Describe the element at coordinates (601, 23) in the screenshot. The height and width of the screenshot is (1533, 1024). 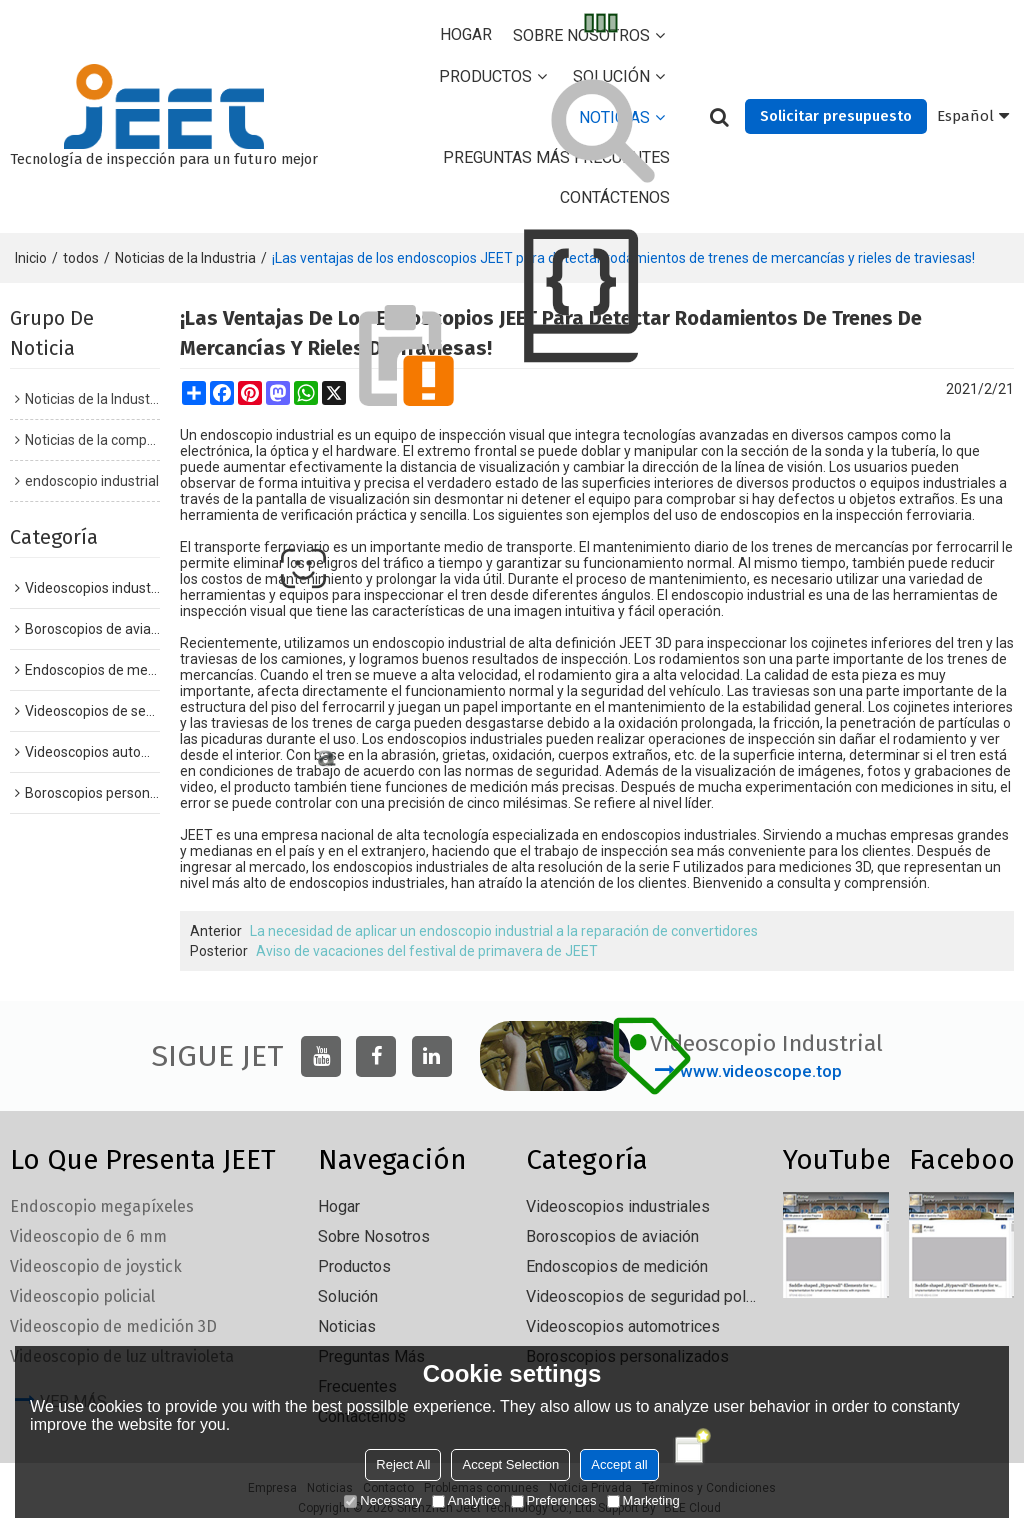
I see `switch between open workspaces or desktops` at that location.